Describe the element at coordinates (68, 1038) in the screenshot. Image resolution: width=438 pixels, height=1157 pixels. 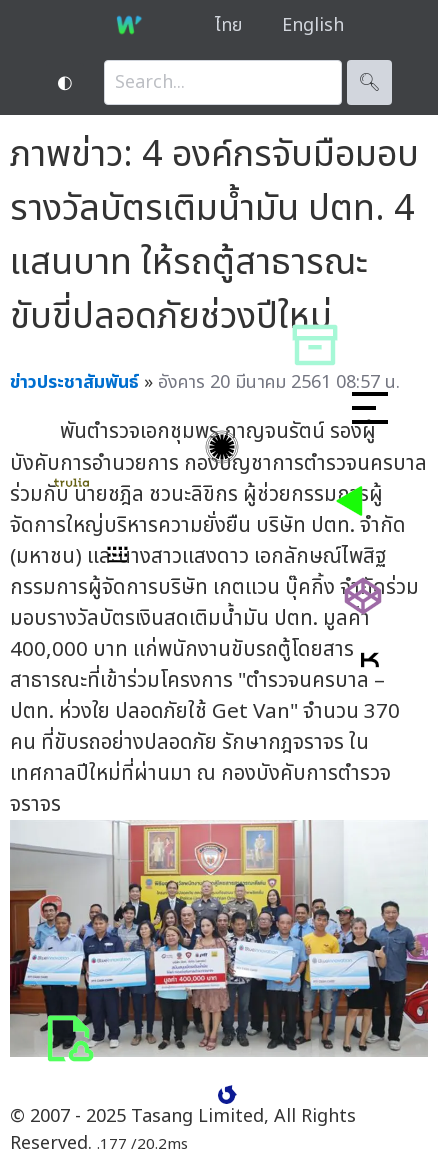
I see `upload file to cloud storage` at that location.